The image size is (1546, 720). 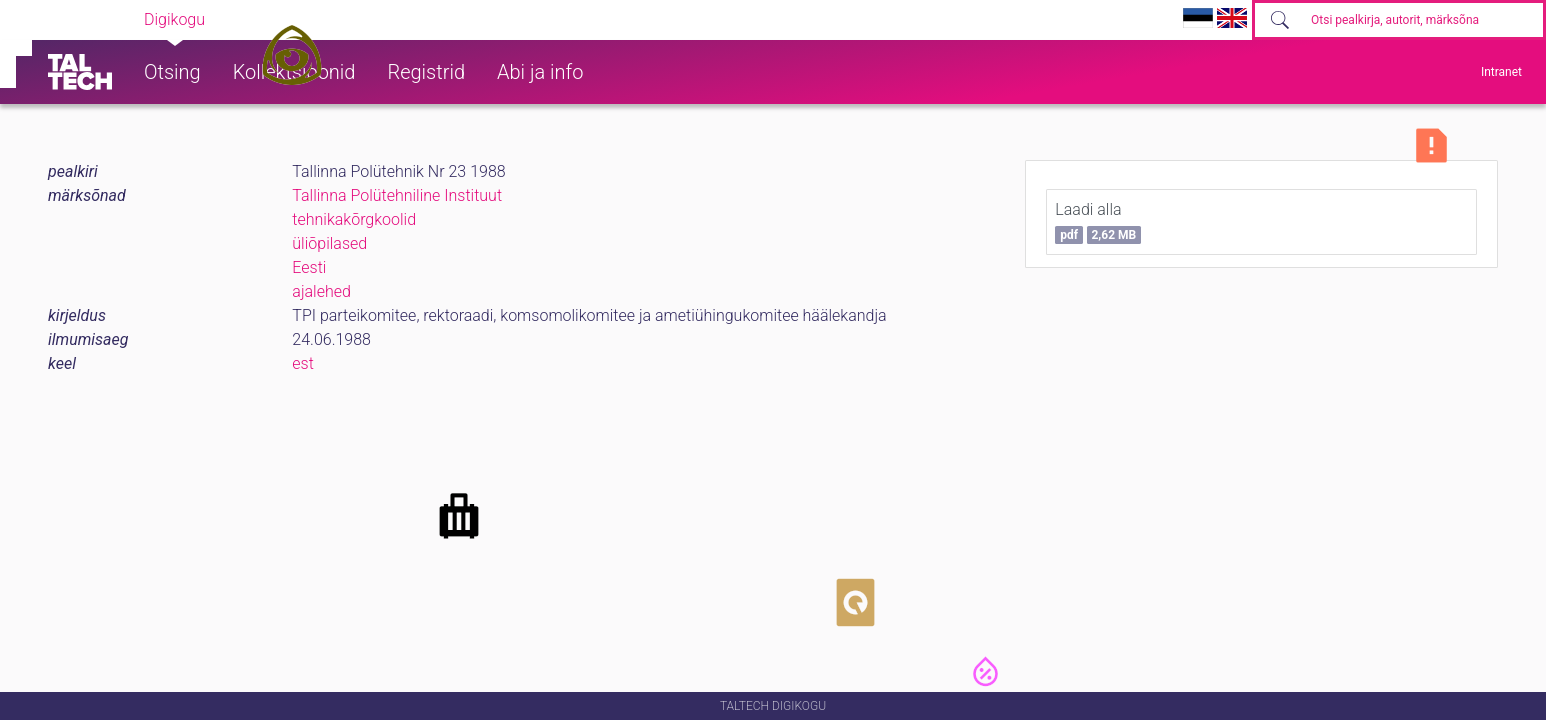 I want to click on restore device from backup, so click(x=855, y=602).